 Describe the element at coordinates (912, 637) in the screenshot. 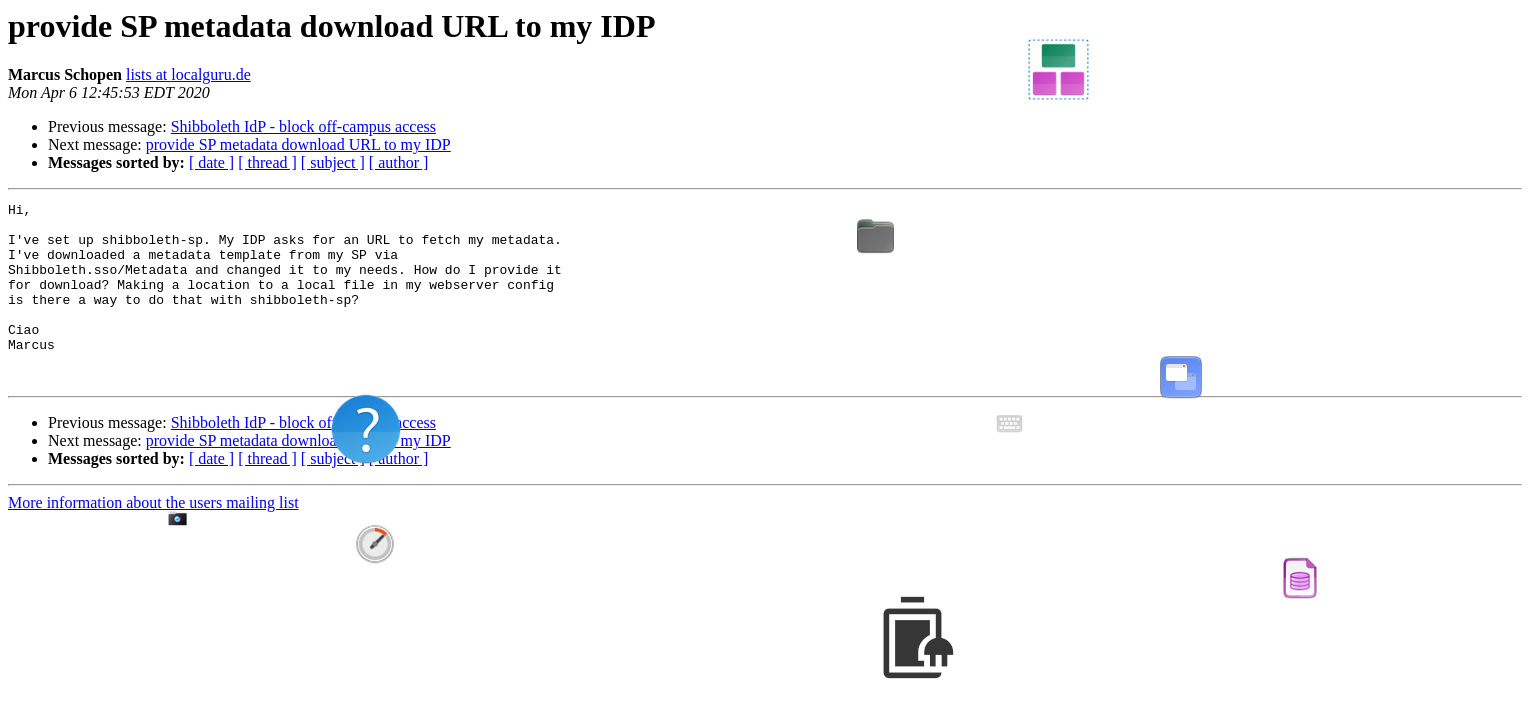

I see `view battery and power management settings` at that location.